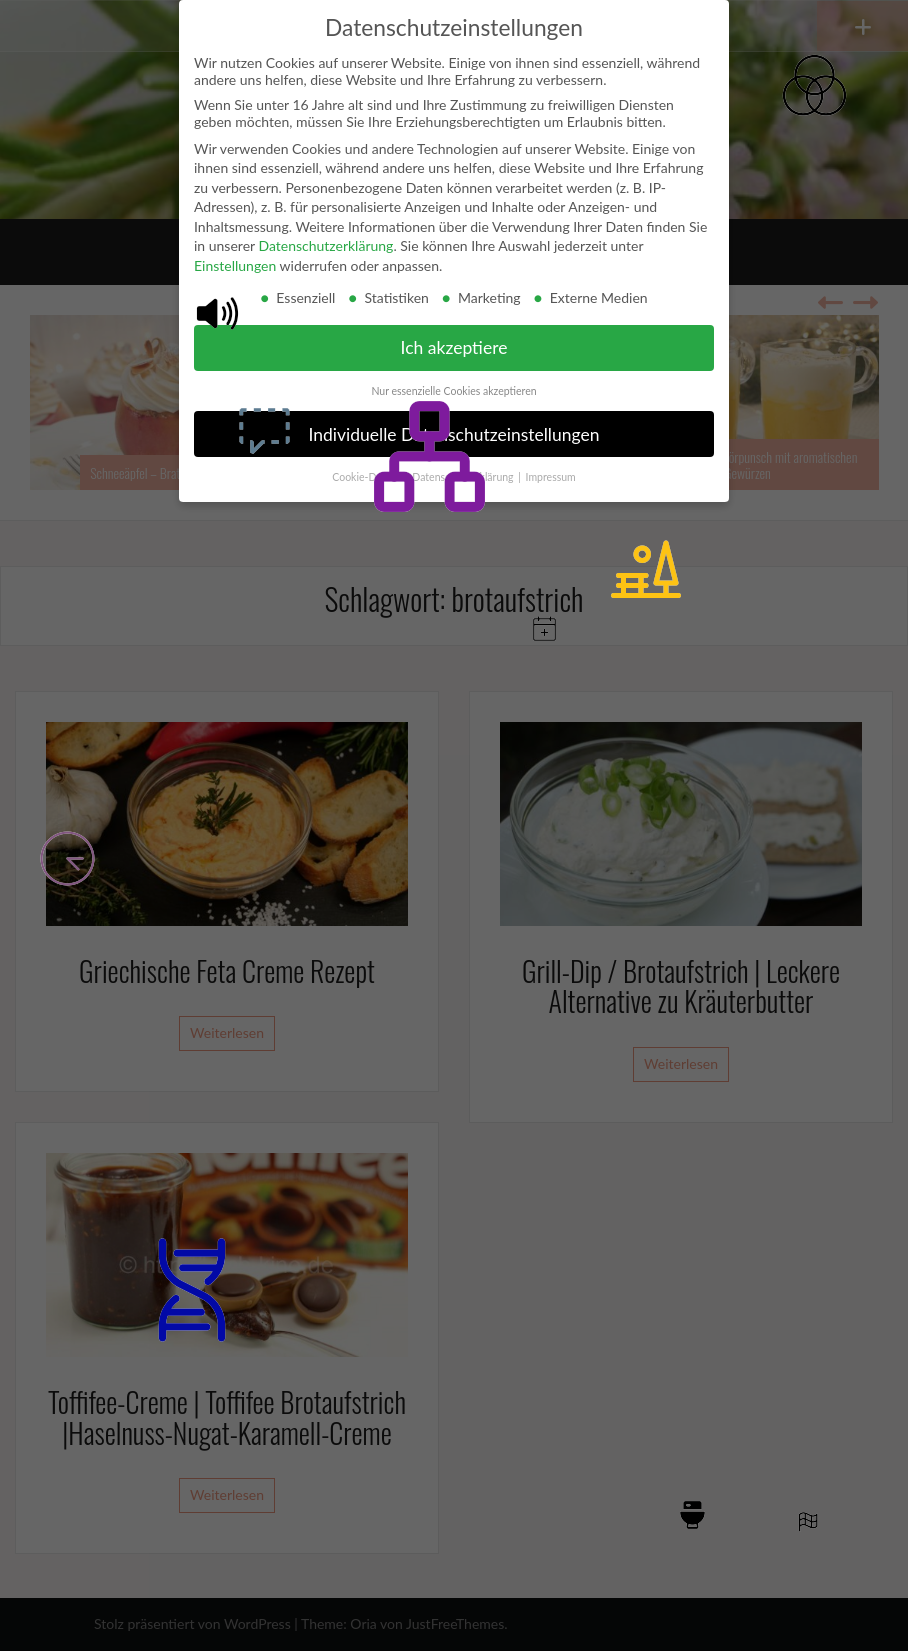 Image resolution: width=908 pixels, height=1651 pixels. Describe the element at coordinates (192, 1290) in the screenshot. I see `access genetic or biological information` at that location.